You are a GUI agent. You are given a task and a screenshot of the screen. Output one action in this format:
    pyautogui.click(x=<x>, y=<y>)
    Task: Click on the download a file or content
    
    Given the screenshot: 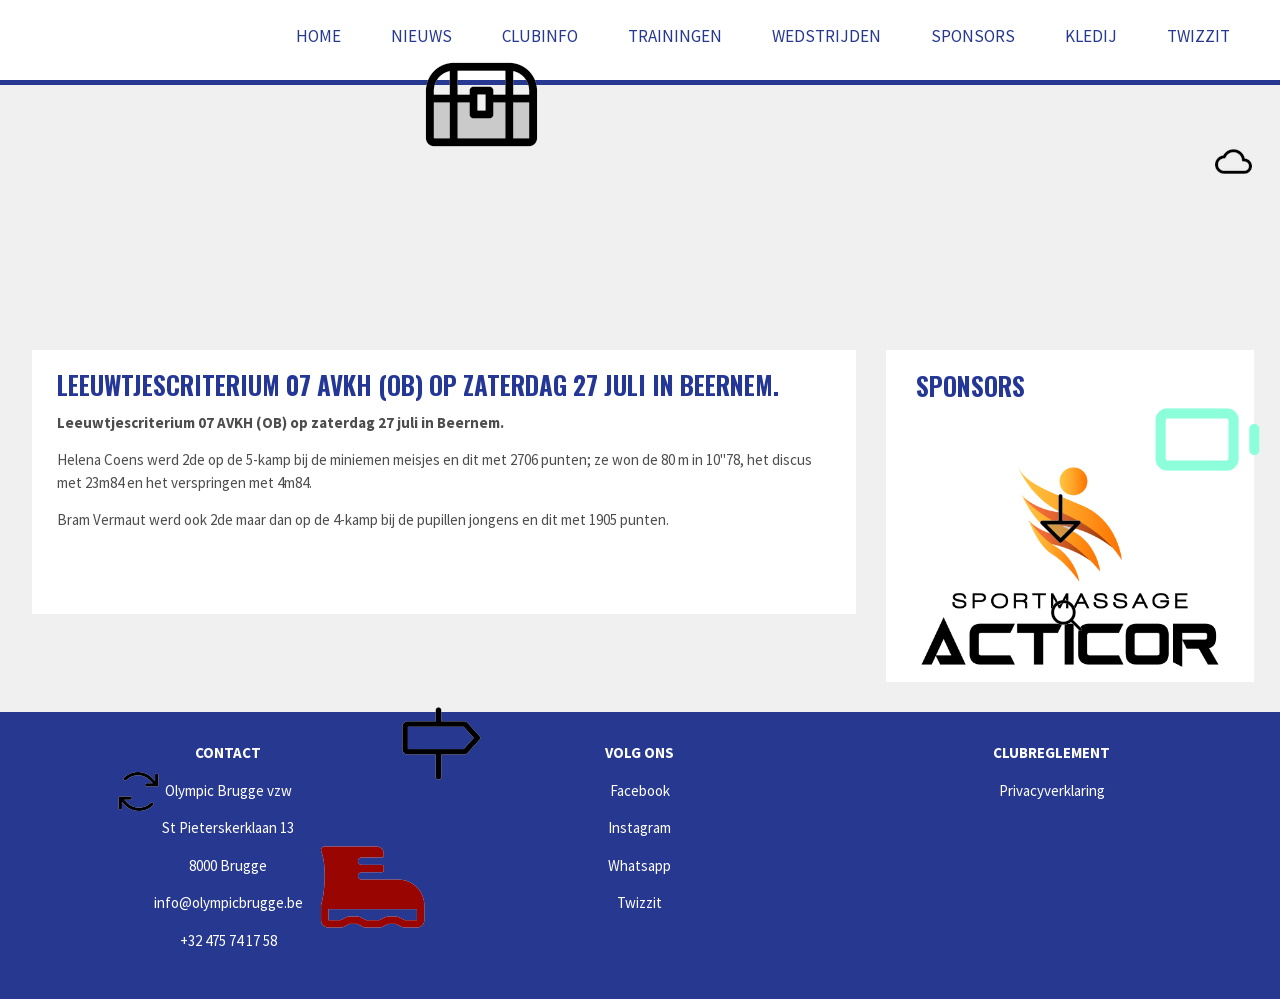 What is the action you would take?
    pyautogui.click(x=1060, y=518)
    